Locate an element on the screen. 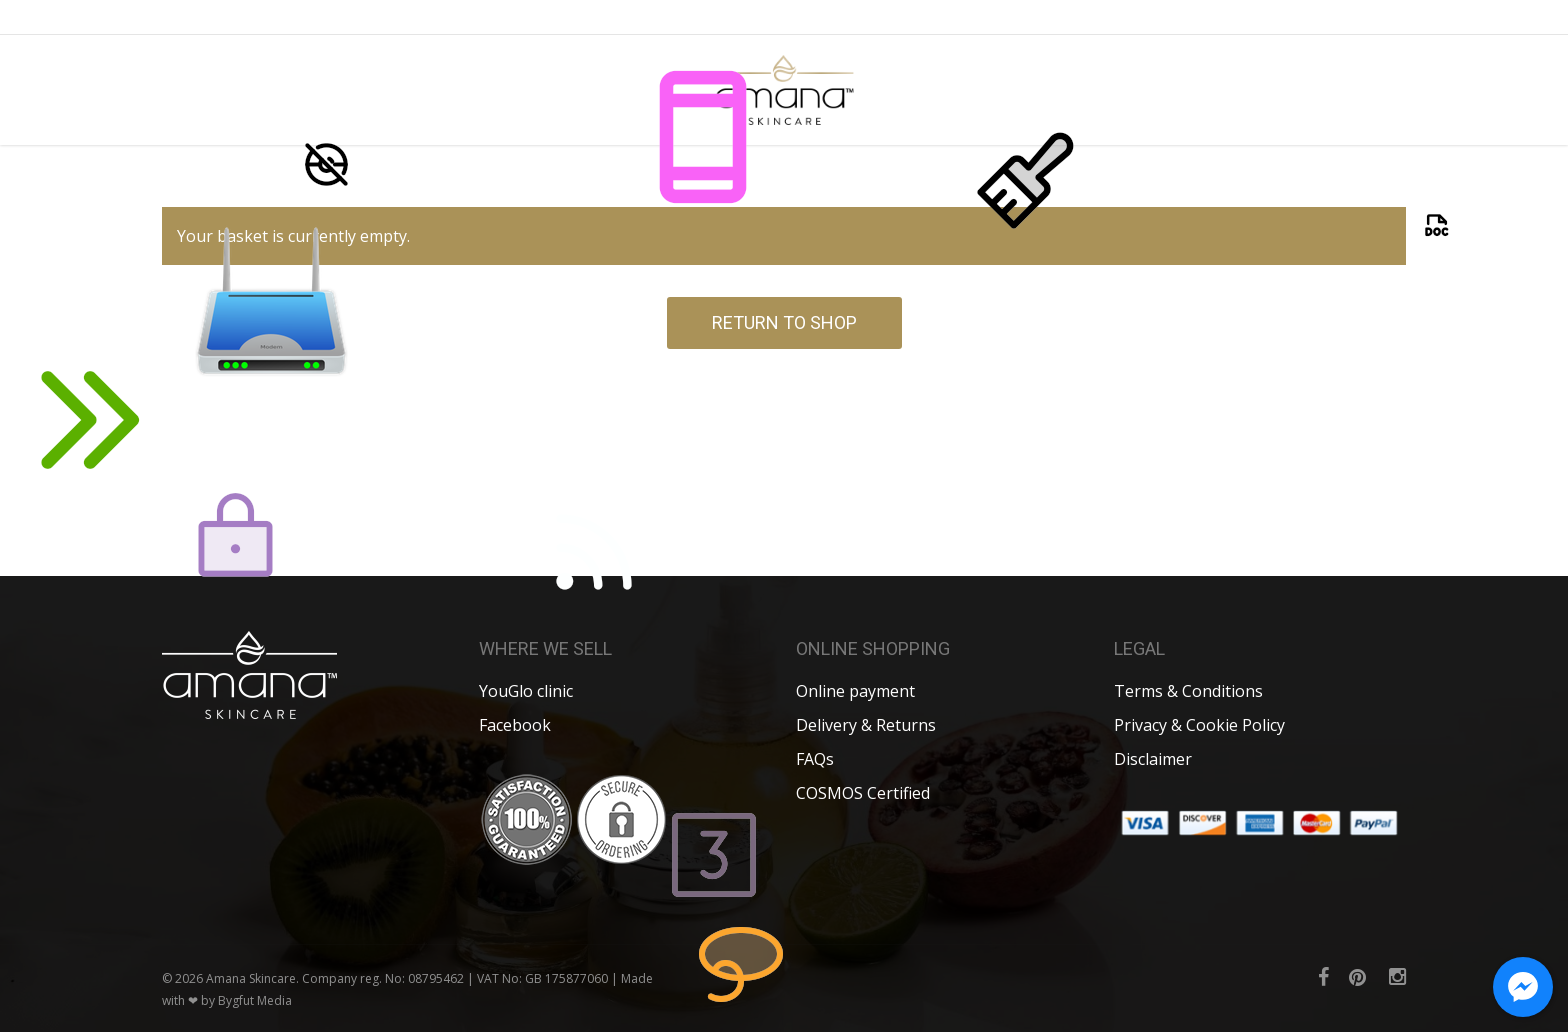 The image size is (1568, 1032). subscribe to RSS feed is located at coordinates (594, 552).